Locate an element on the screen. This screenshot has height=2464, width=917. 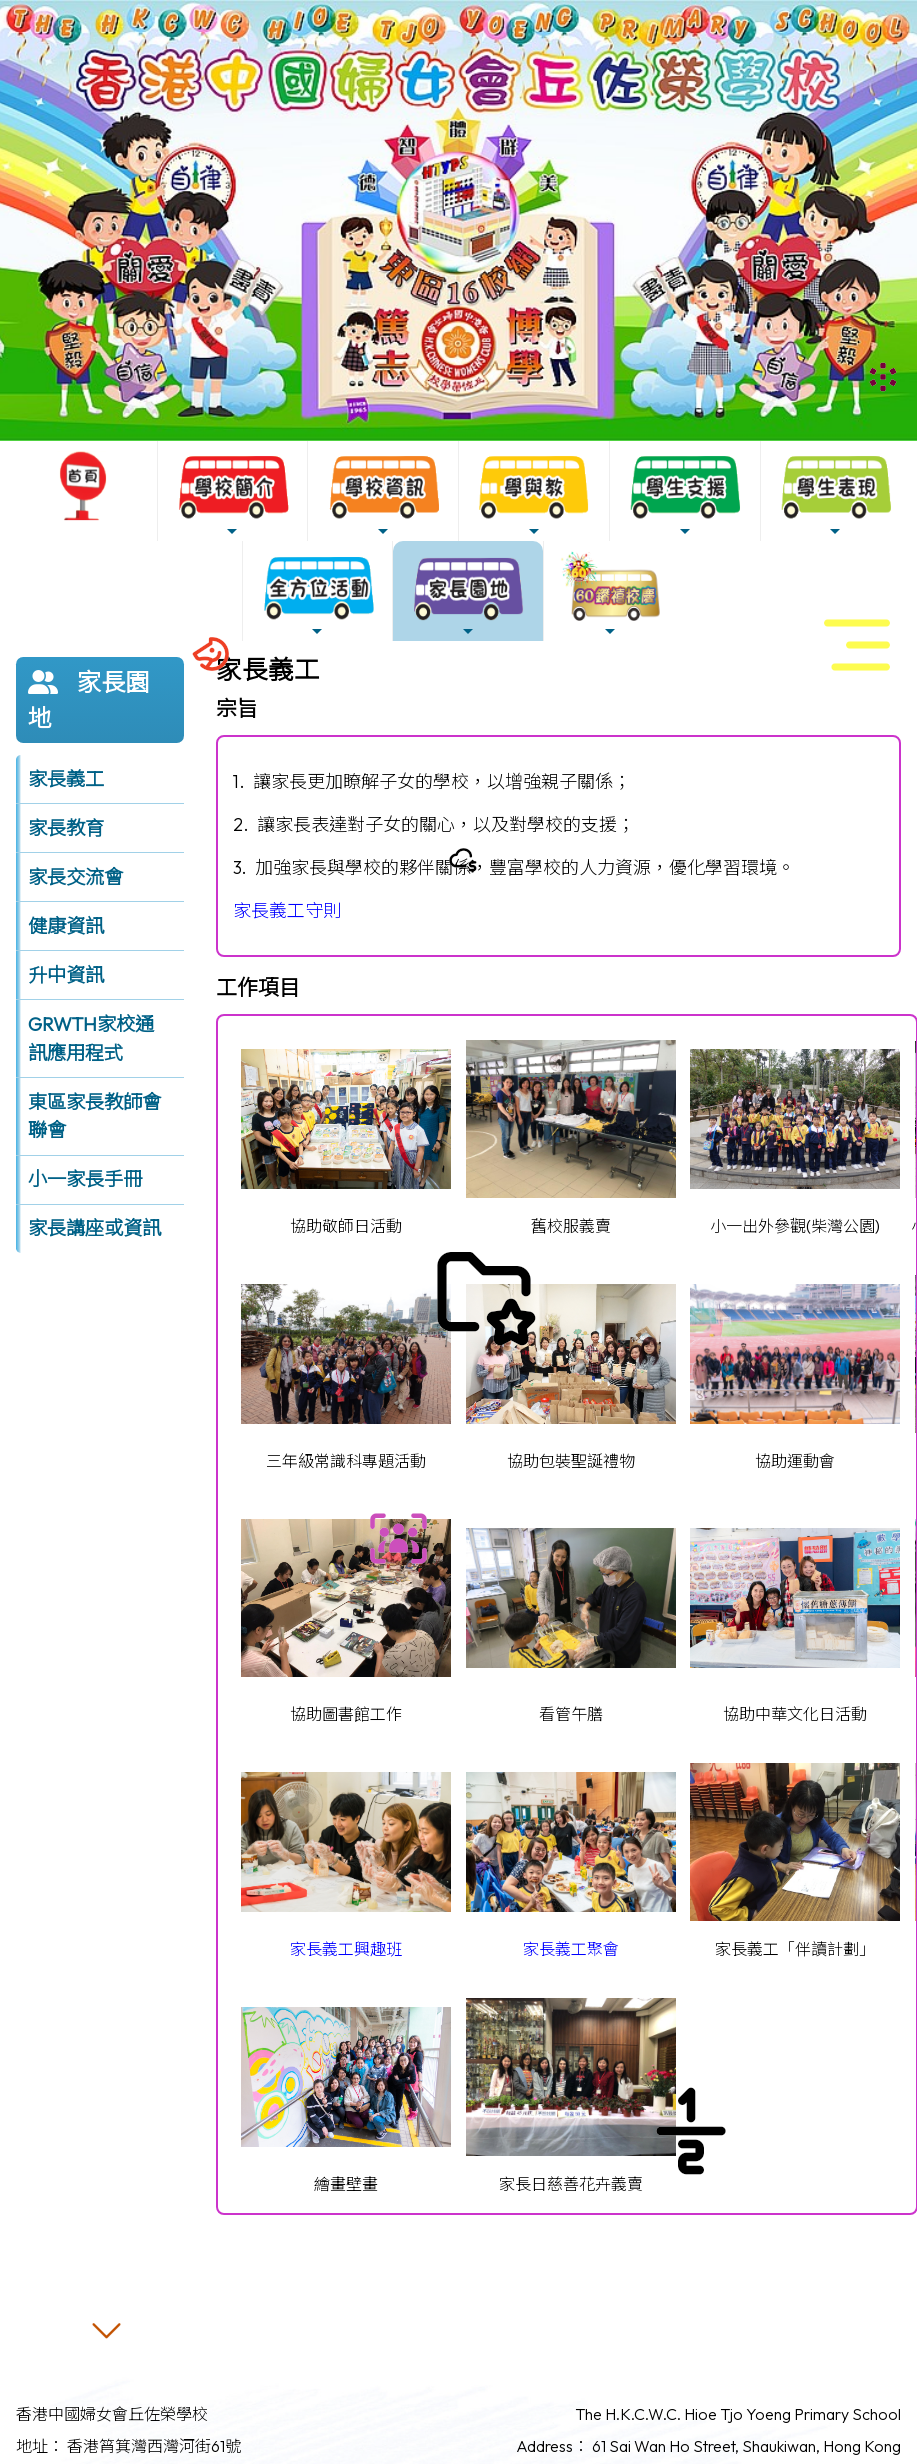
access your favorite or starred folder is located at coordinates (484, 1294).